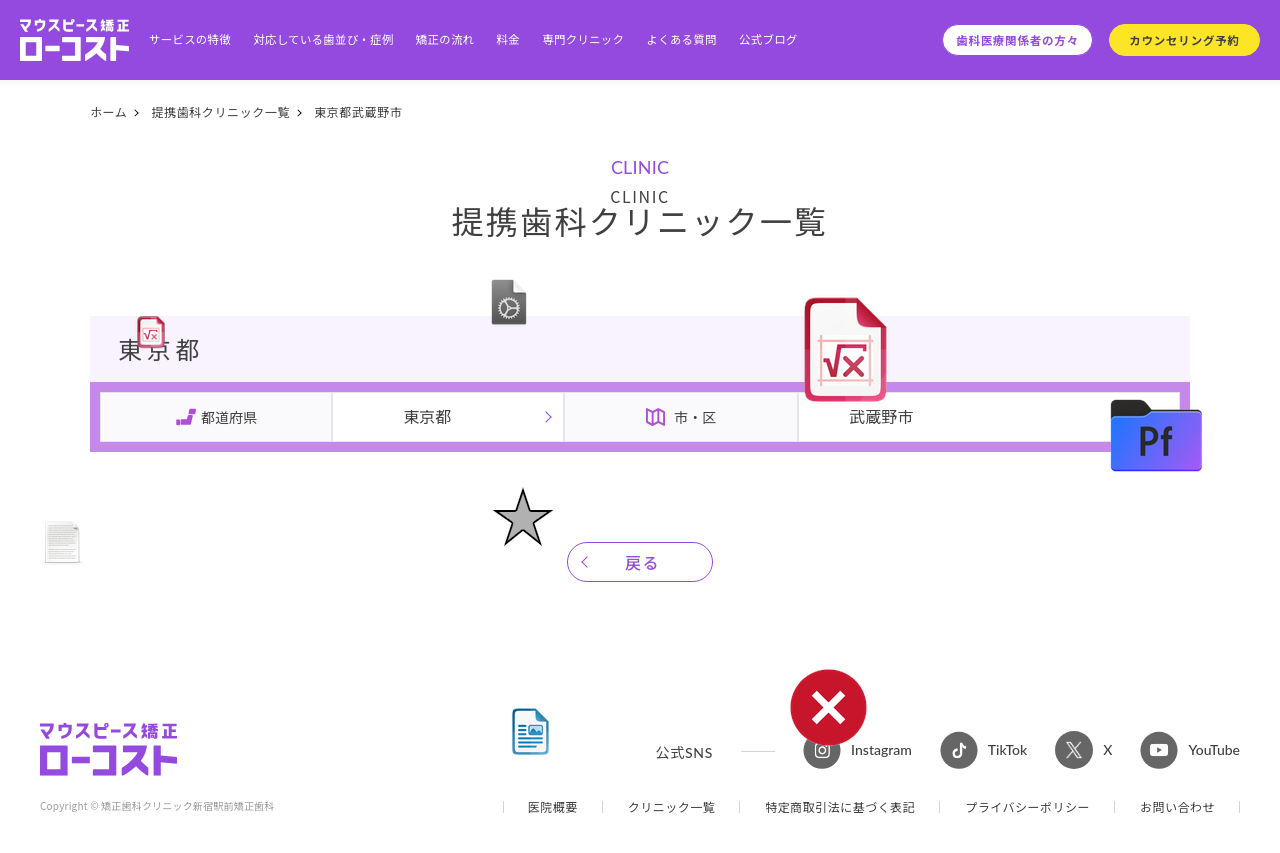 The width and height of the screenshot is (1280, 853). What do you see at coordinates (530, 731) in the screenshot?
I see `libreoffice writer document template file` at bounding box center [530, 731].